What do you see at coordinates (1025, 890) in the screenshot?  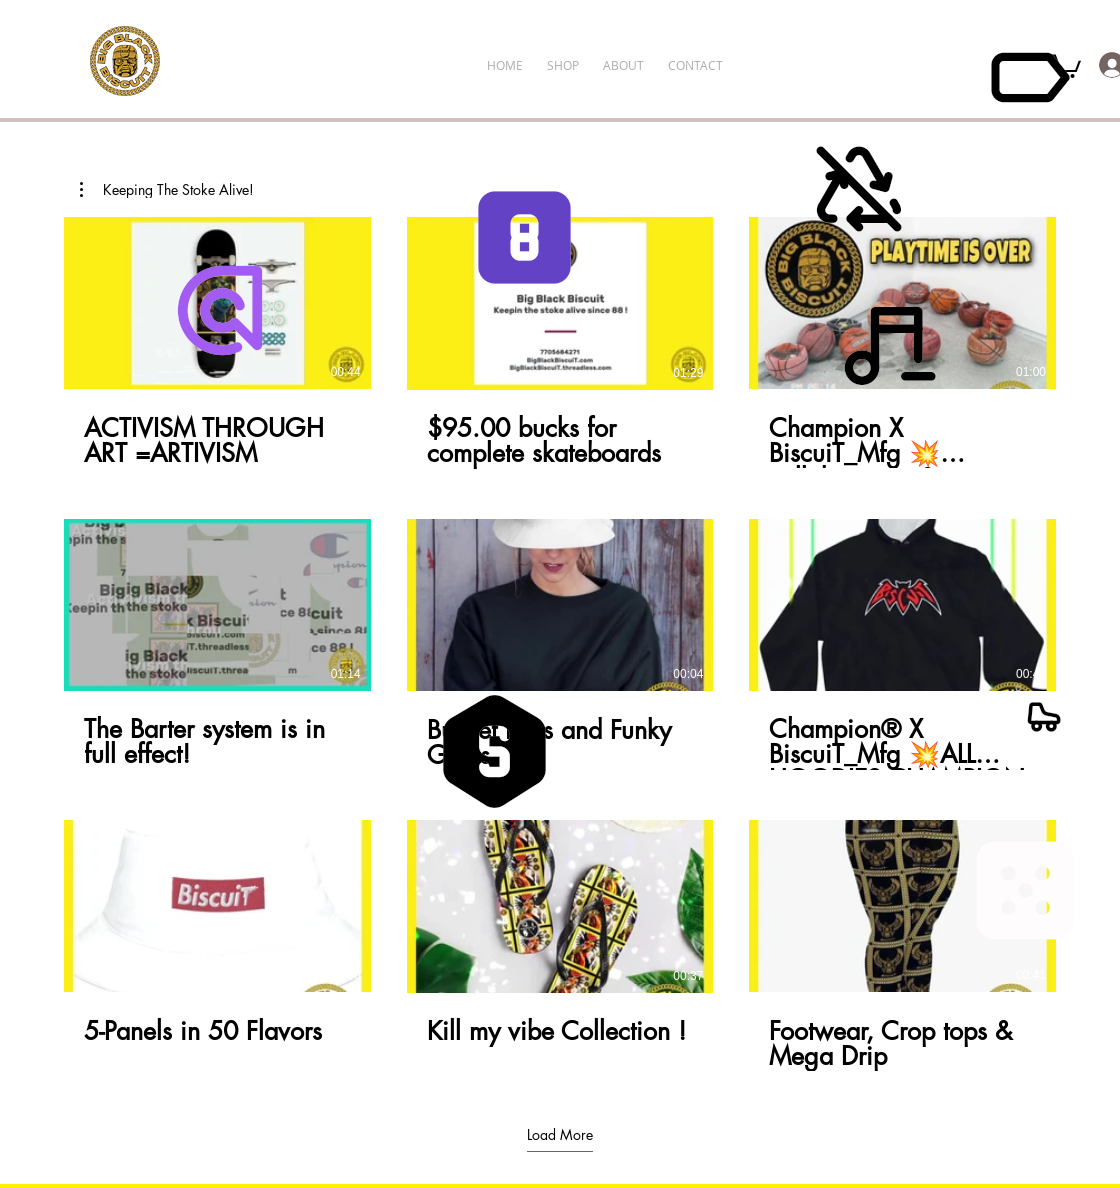 I see `randomize or shuffle content` at bounding box center [1025, 890].